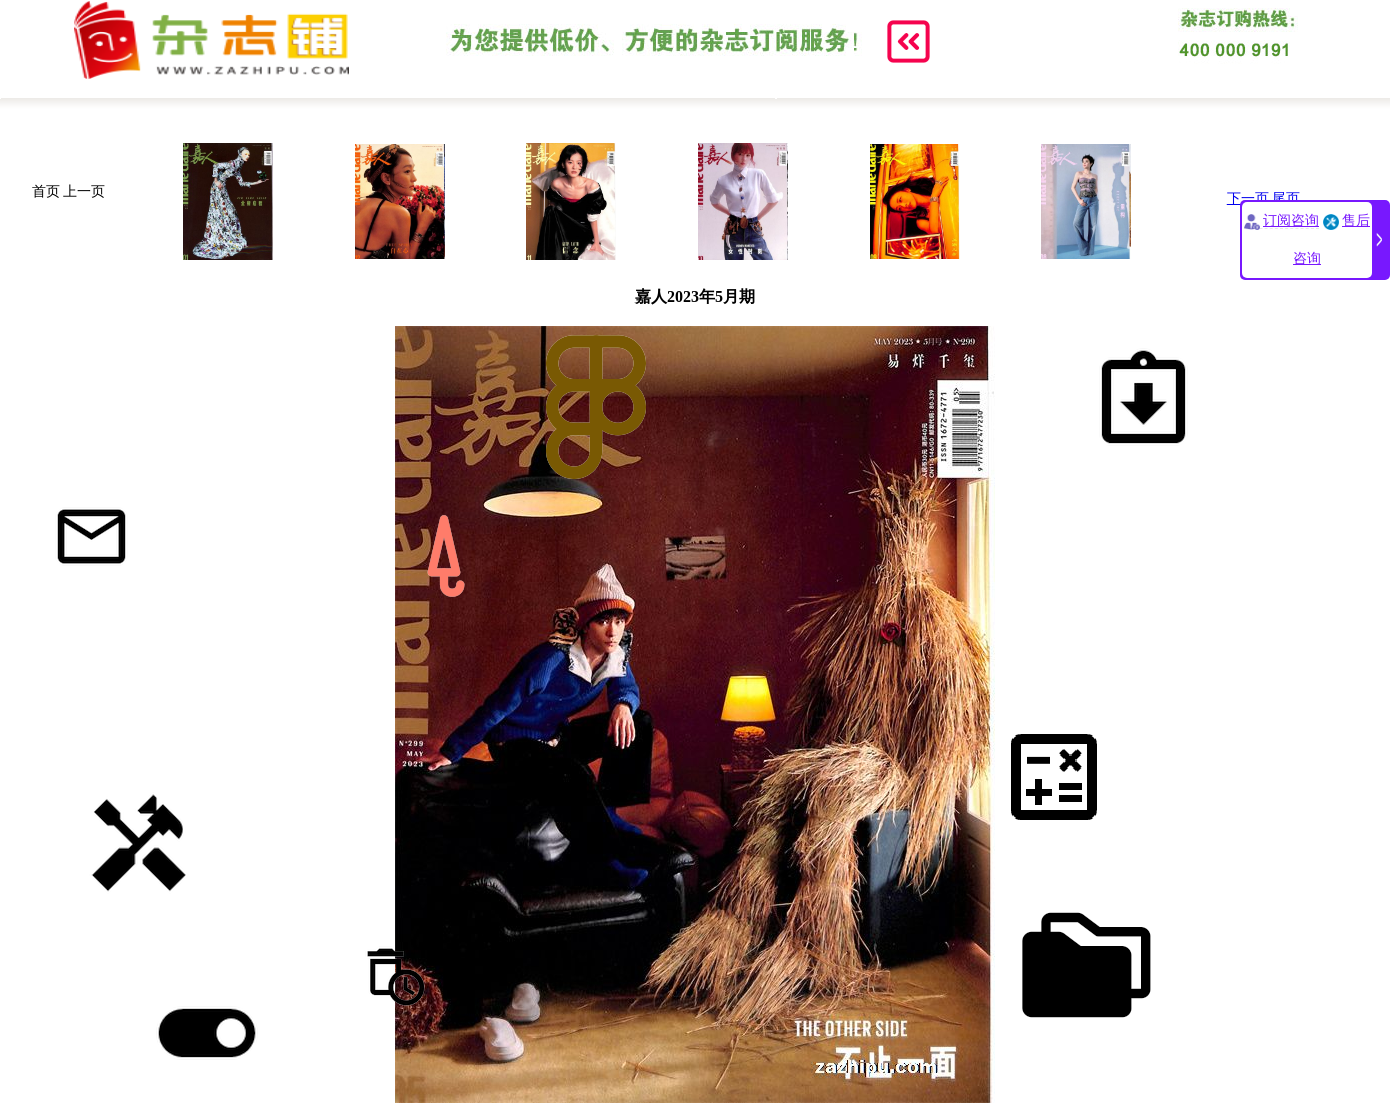 The height and width of the screenshot is (1106, 1390). Describe the element at coordinates (596, 404) in the screenshot. I see `open figma design tool` at that location.